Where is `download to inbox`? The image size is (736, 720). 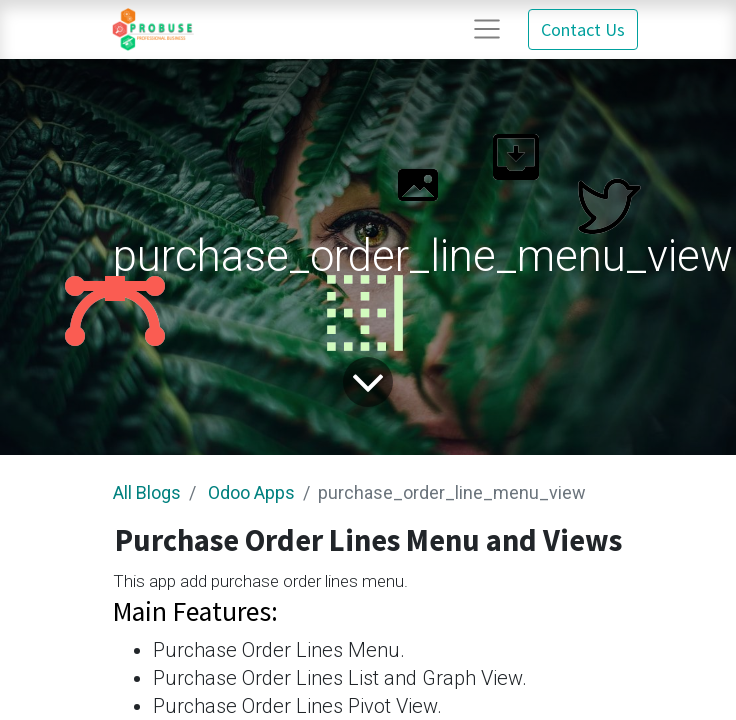
download to inbox is located at coordinates (516, 157).